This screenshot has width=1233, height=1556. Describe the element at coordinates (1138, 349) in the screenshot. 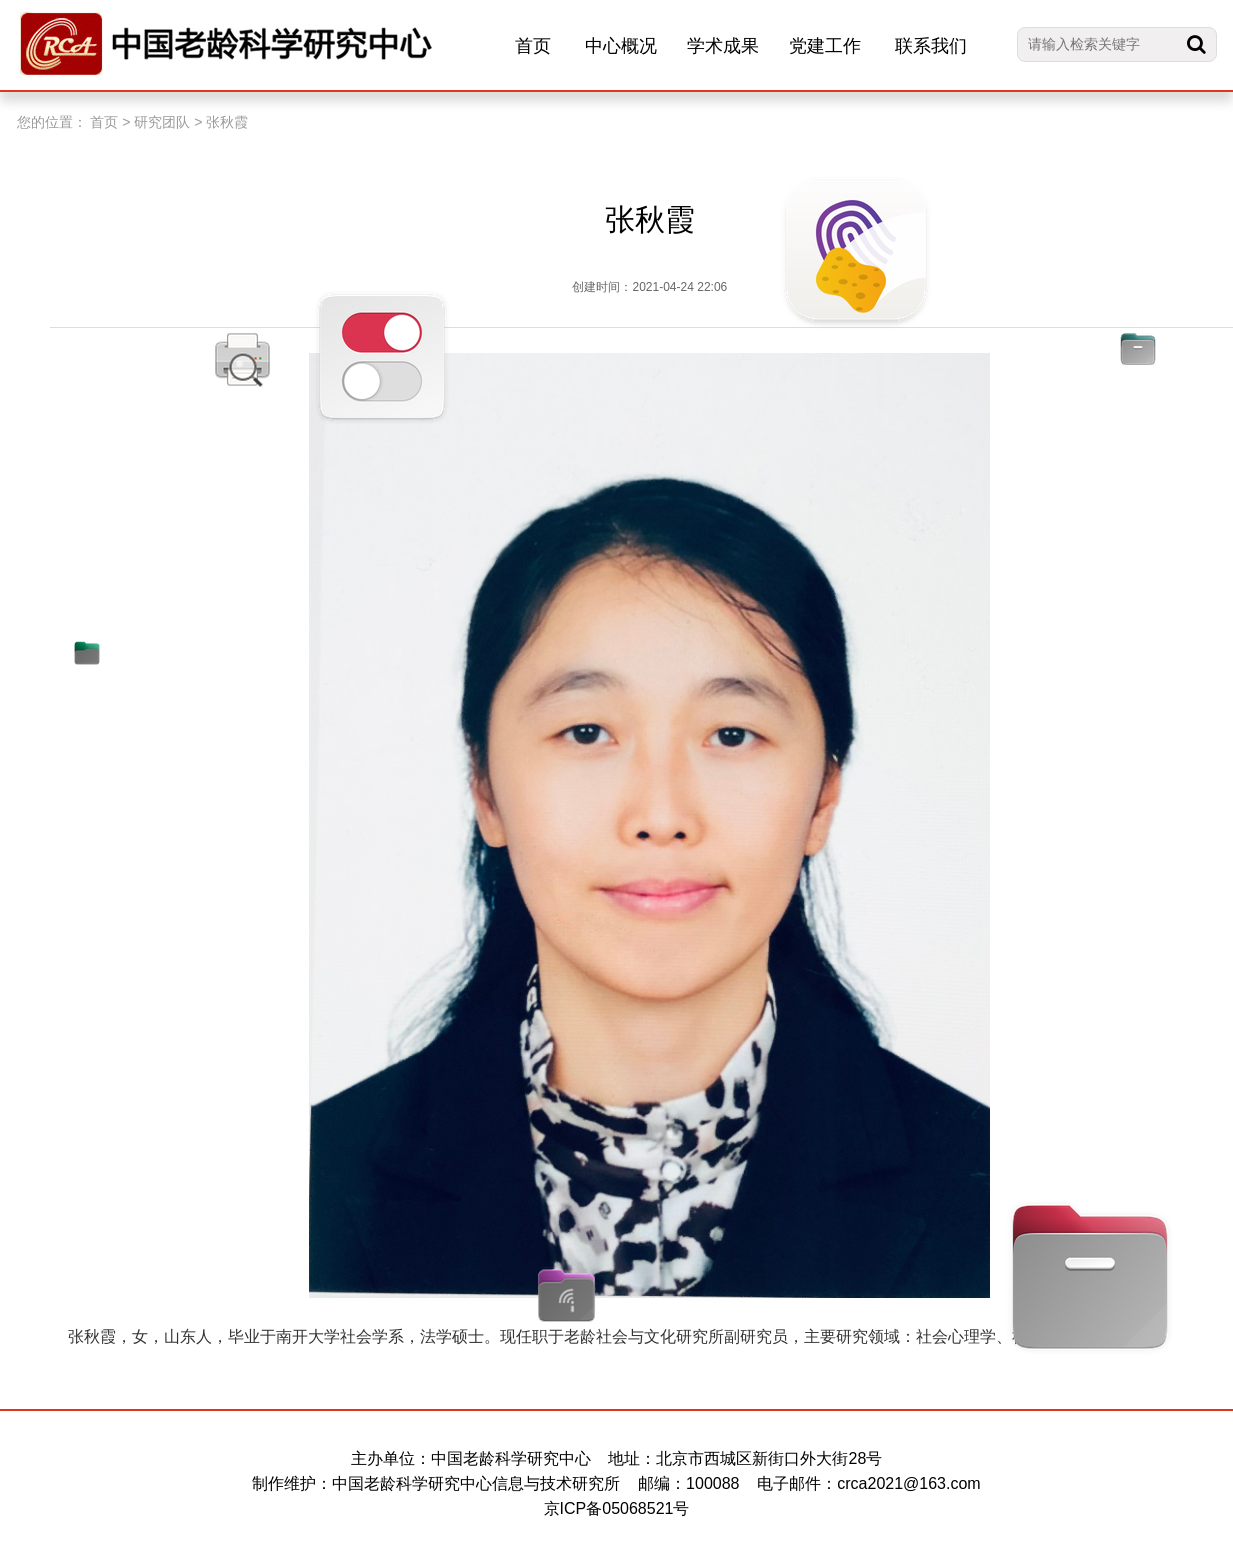

I see `open the nautilus file manager` at that location.